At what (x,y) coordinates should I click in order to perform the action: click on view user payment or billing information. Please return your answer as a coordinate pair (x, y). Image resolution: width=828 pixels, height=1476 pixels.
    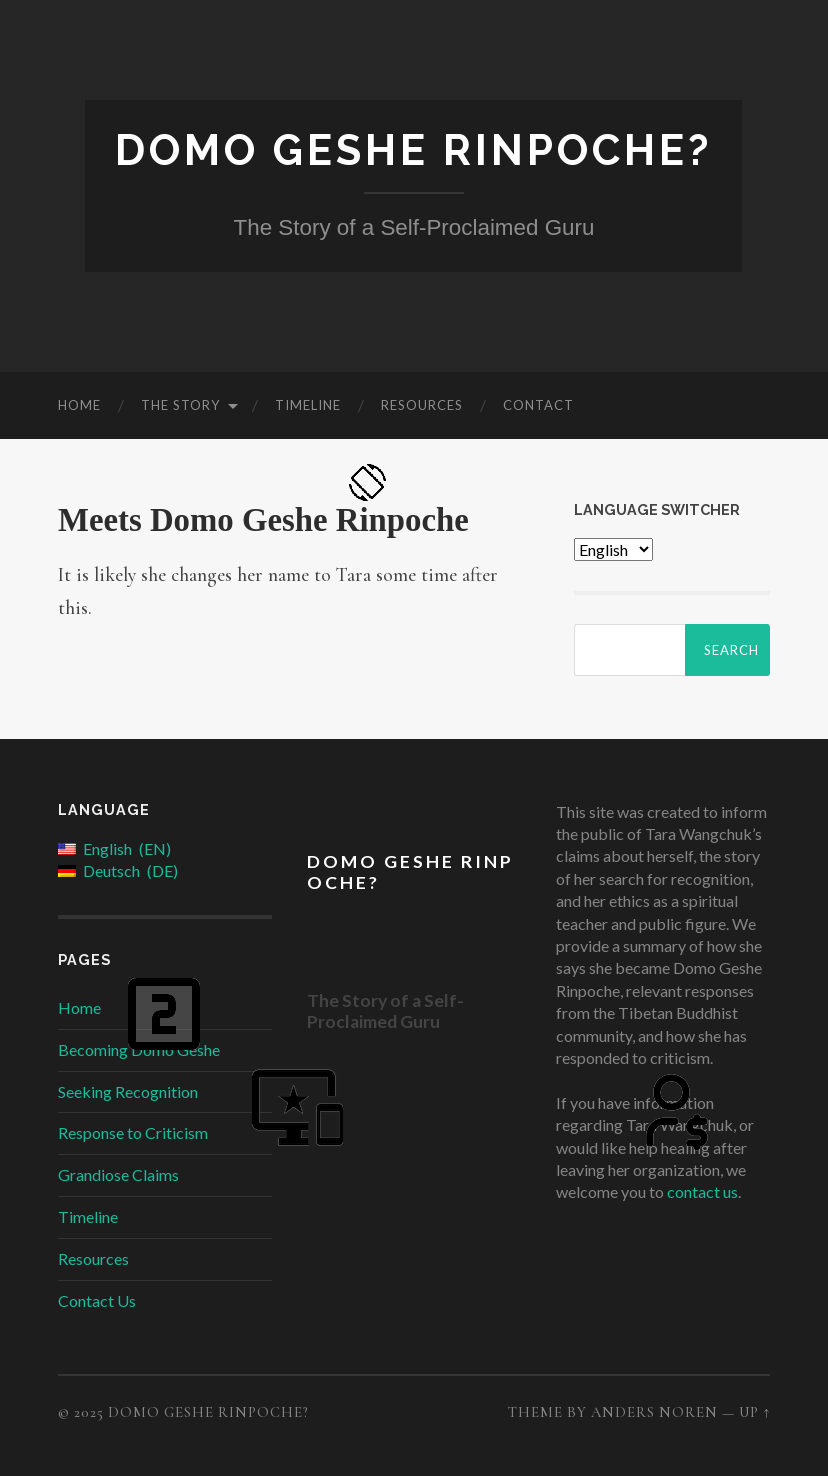
    Looking at the image, I should click on (671, 1110).